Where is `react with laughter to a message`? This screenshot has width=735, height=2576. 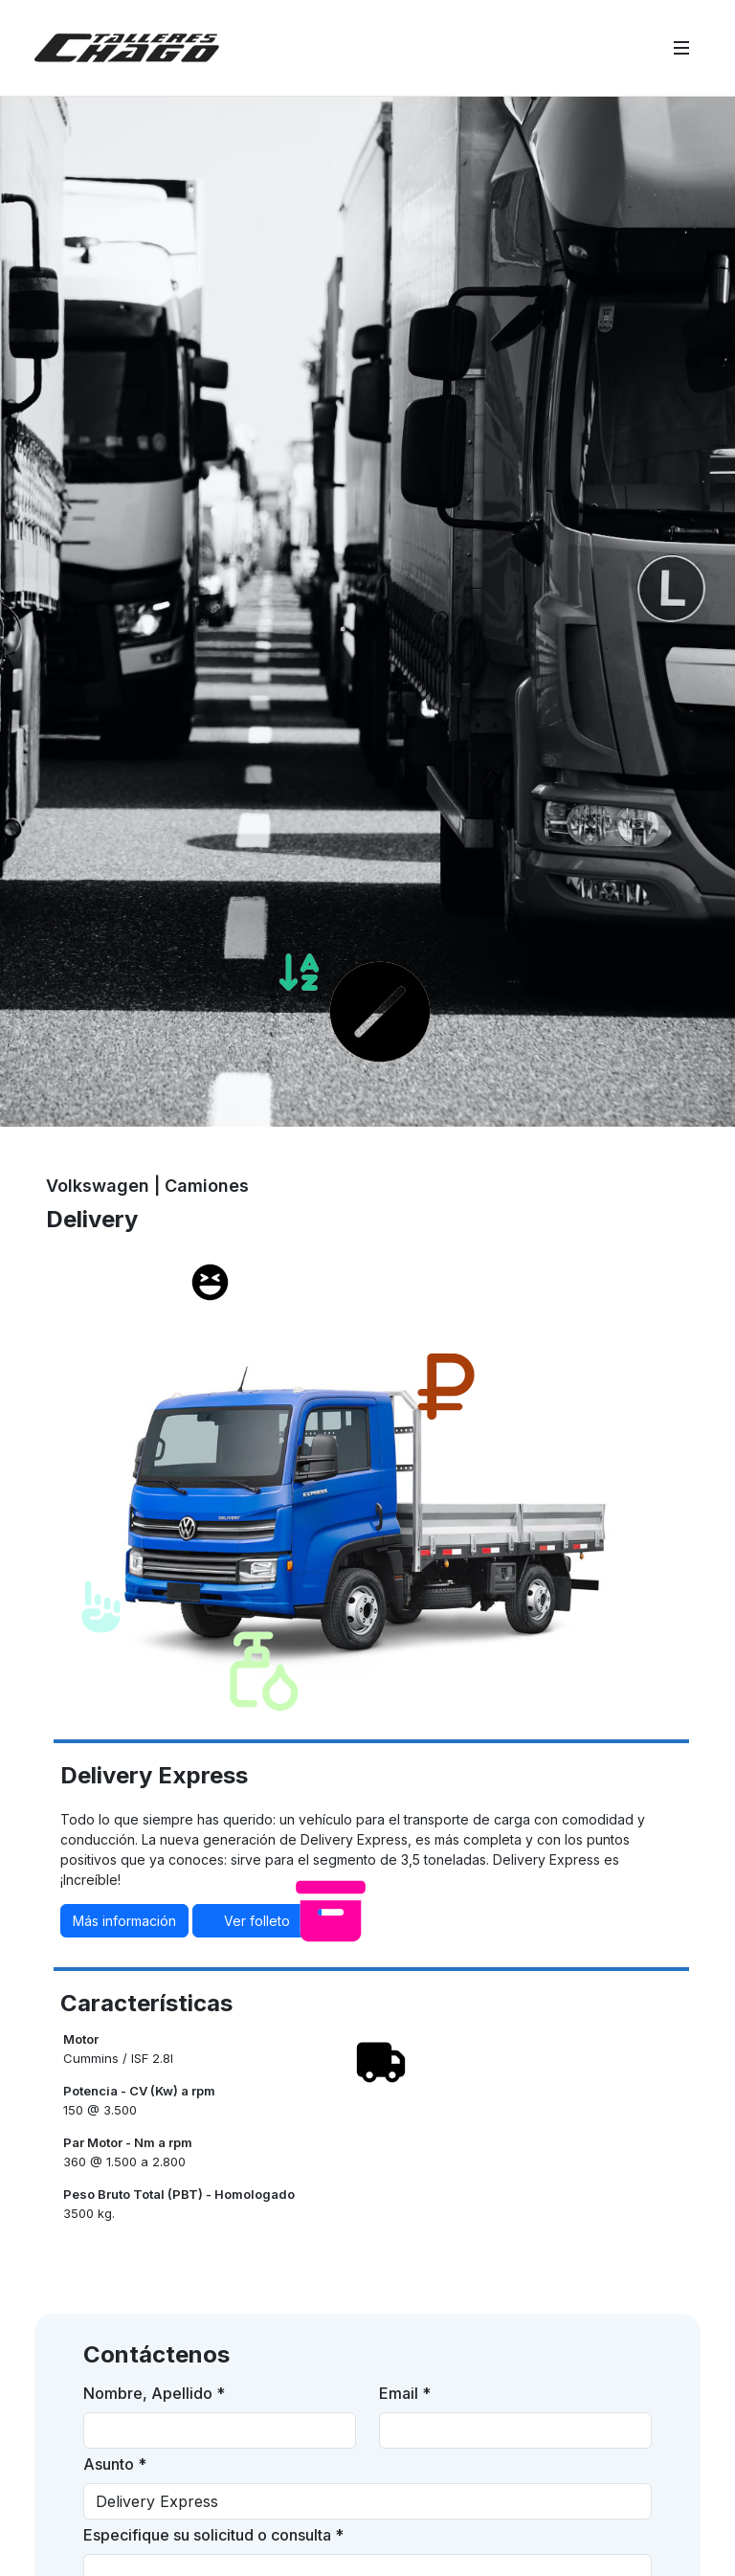
react with laughter to a message is located at coordinates (210, 1282).